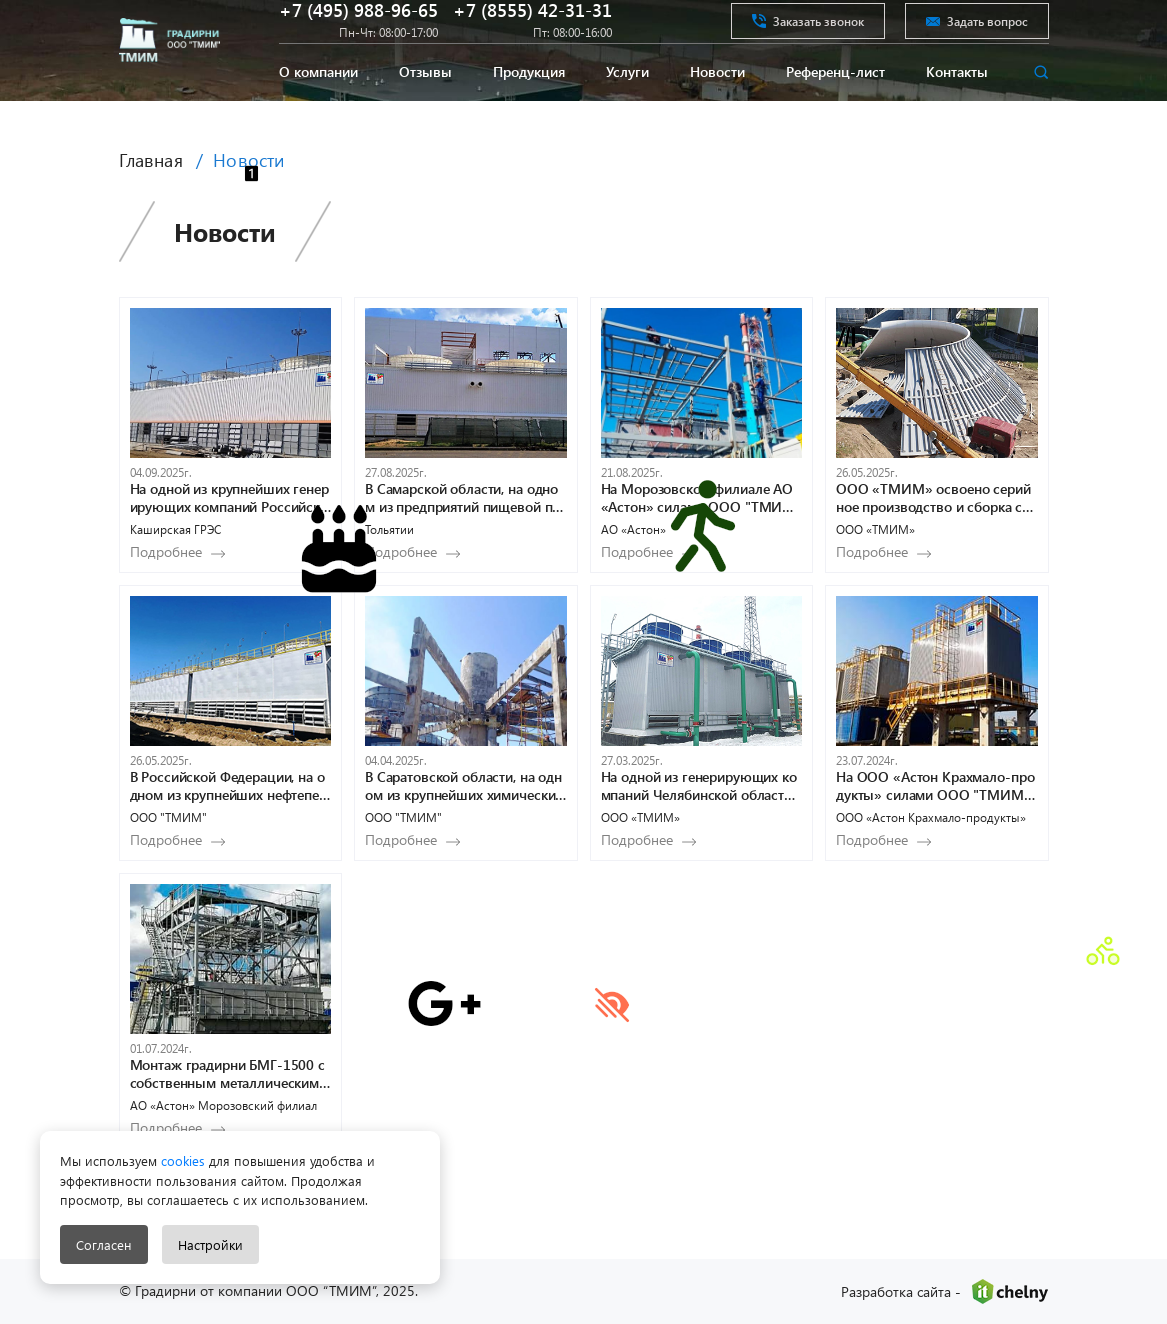 The image size is (1167, 1324). Describe the element at coordinates (444, 1003) in the screenshot. I see `google+ social media logo` at that location.